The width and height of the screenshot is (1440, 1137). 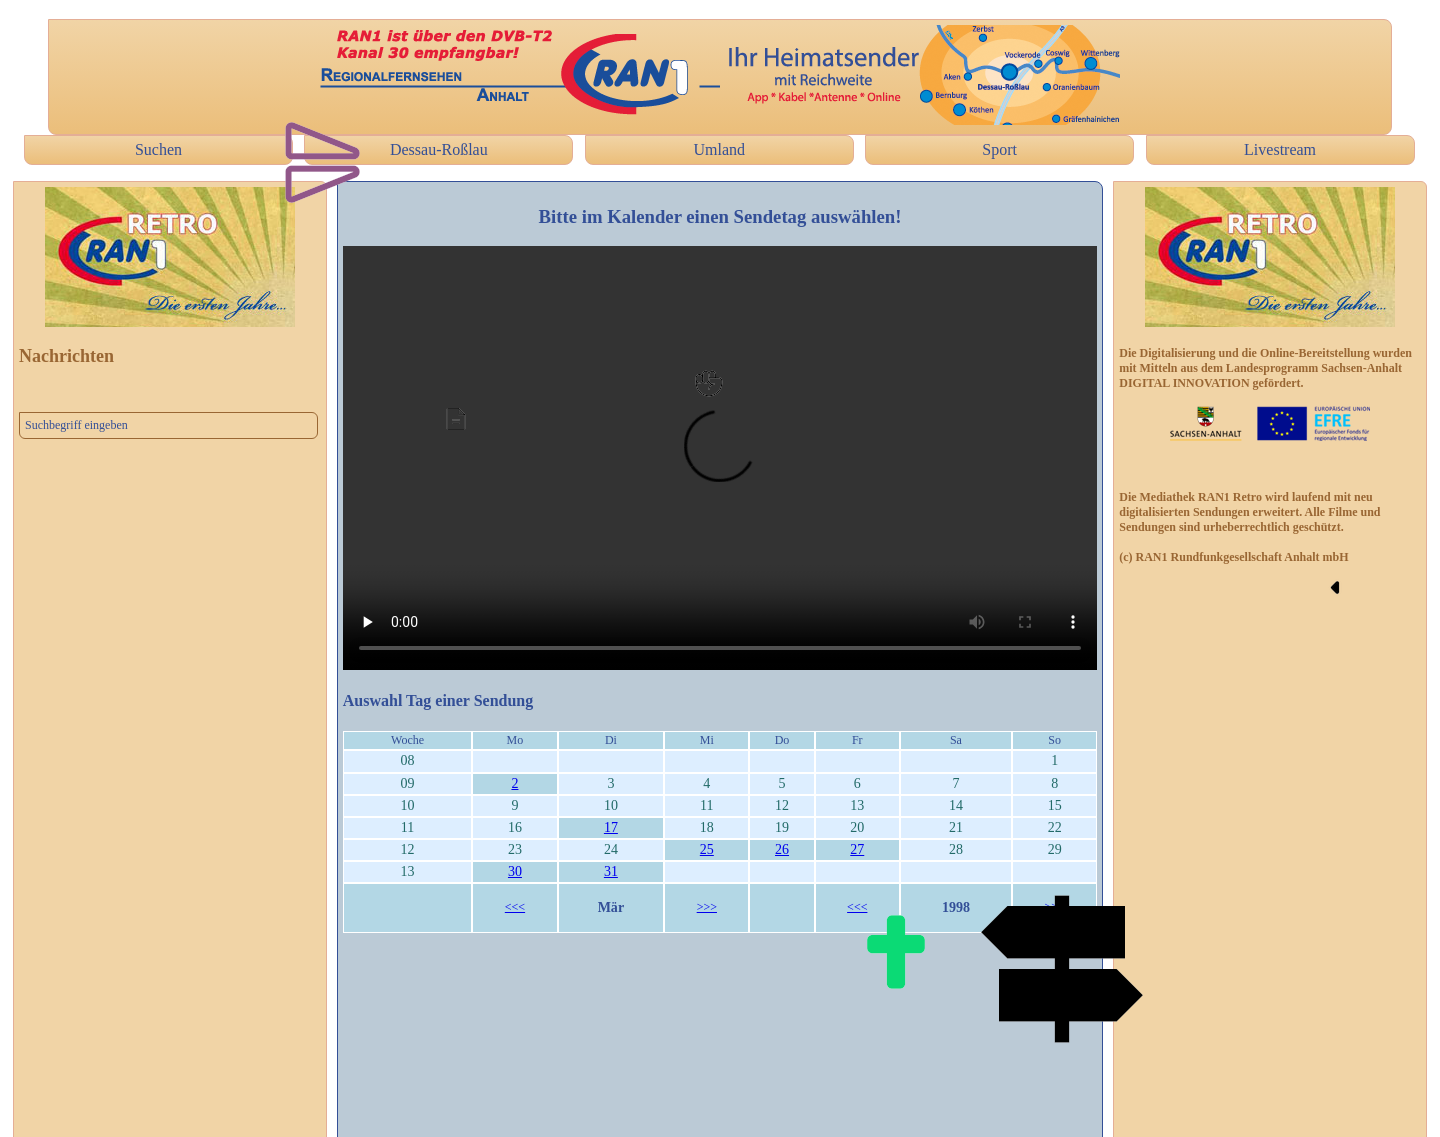 I want to click on religious or faith-related content, so click(x=896, y=952).